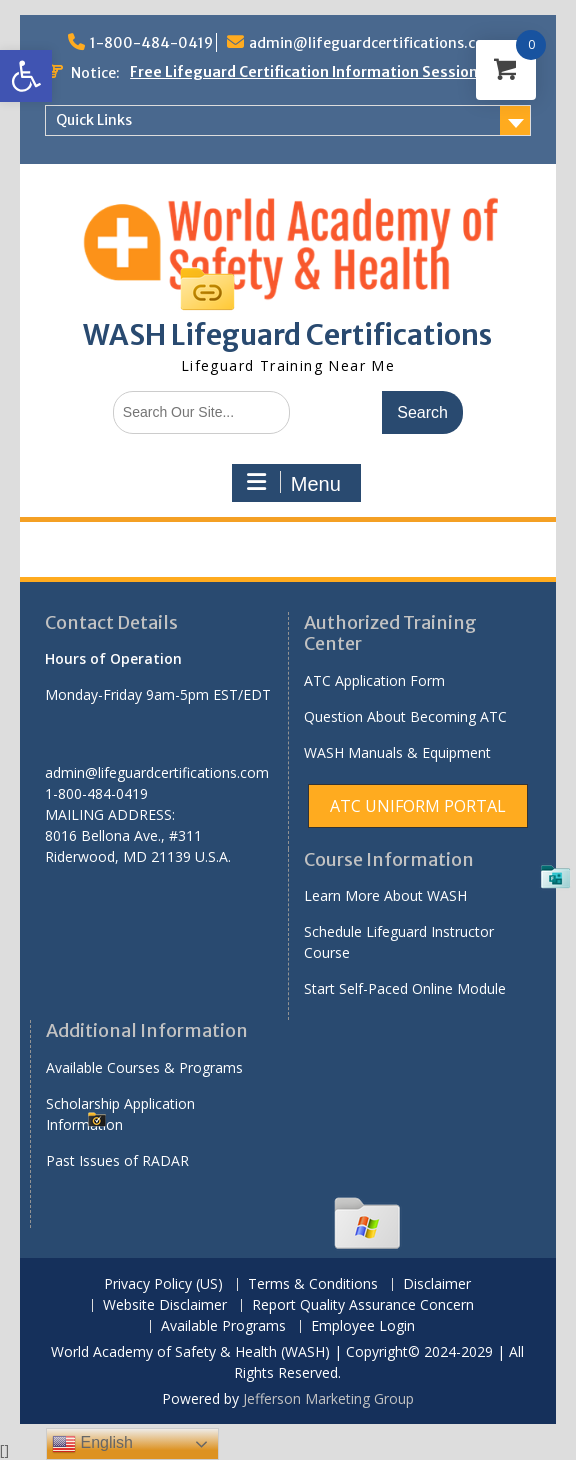  Describe the element at coordinates (97, 1120) in the screenshot. I see `open norton antivirus files folder` at that location.